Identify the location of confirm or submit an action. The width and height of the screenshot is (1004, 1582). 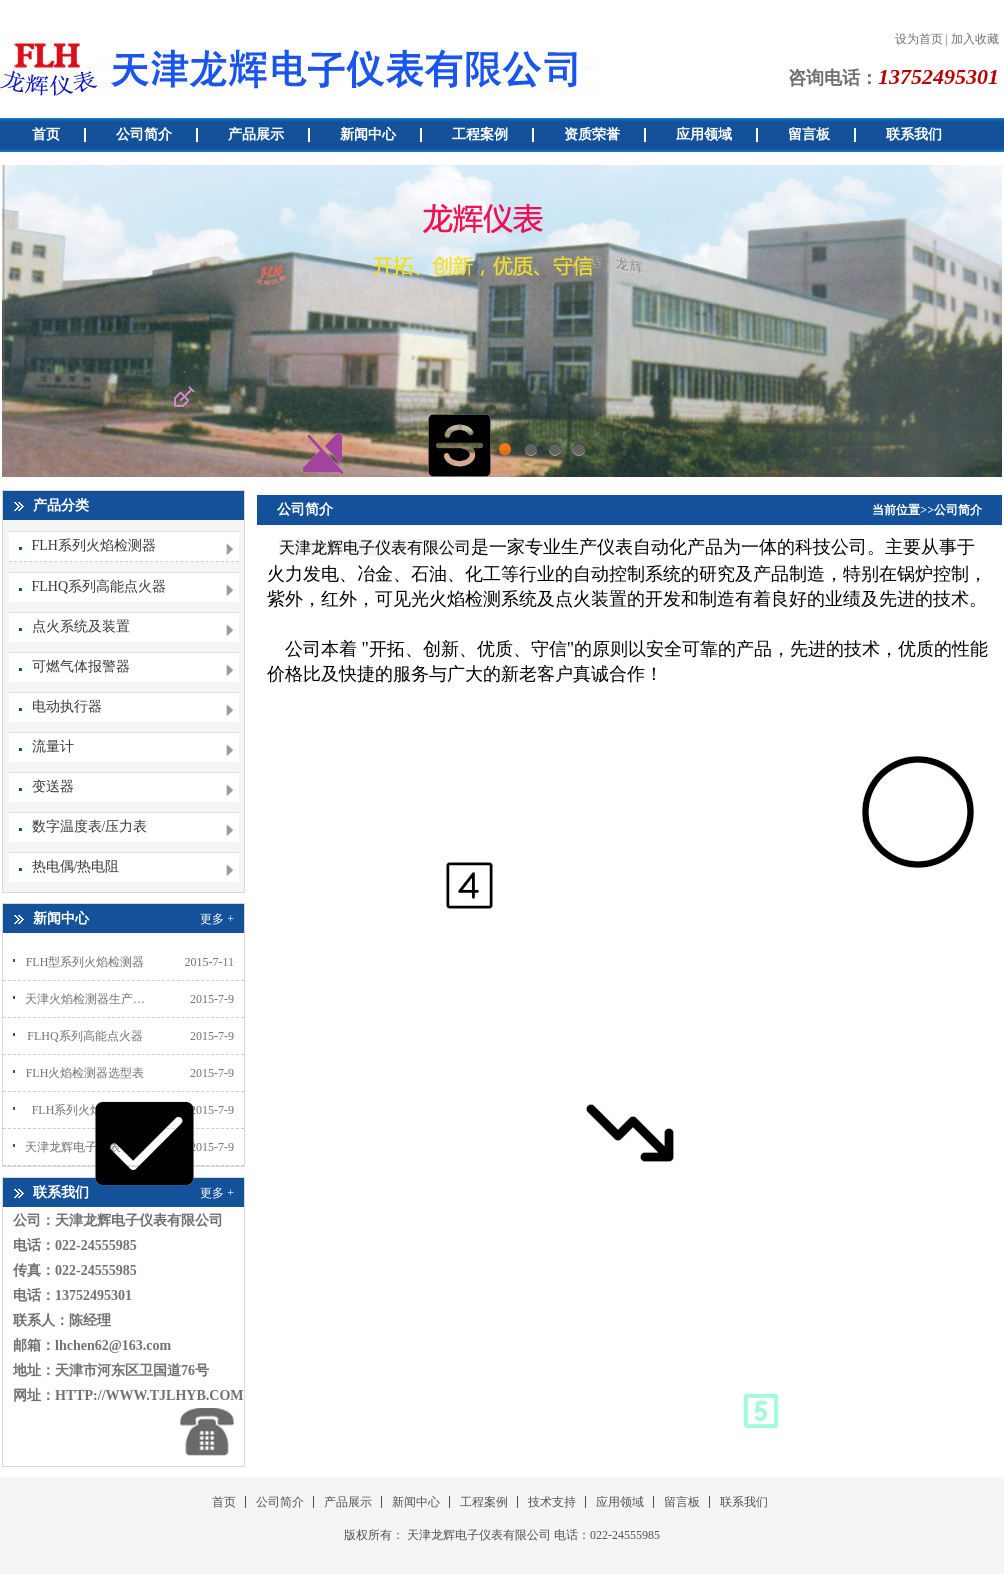
(144, 1143).